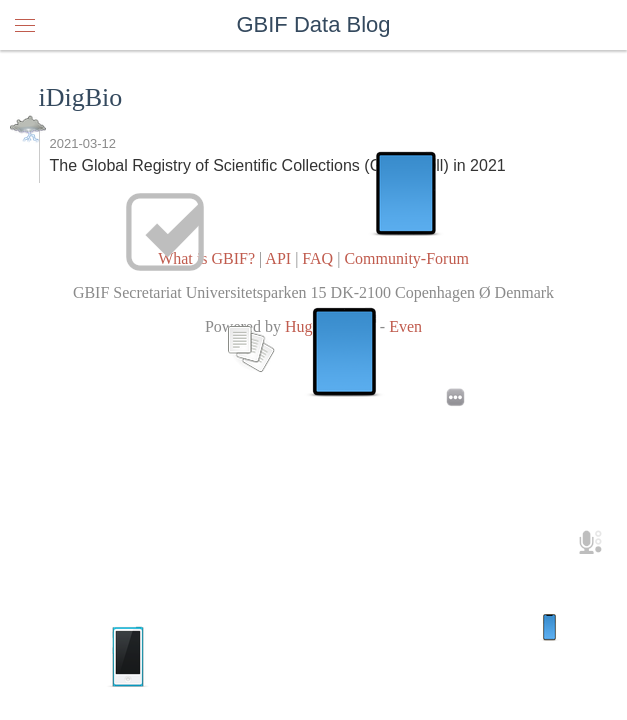 The width and height of the screenshot is (627, 720). I want to click on iPad Air device icon, so click(344, 352).